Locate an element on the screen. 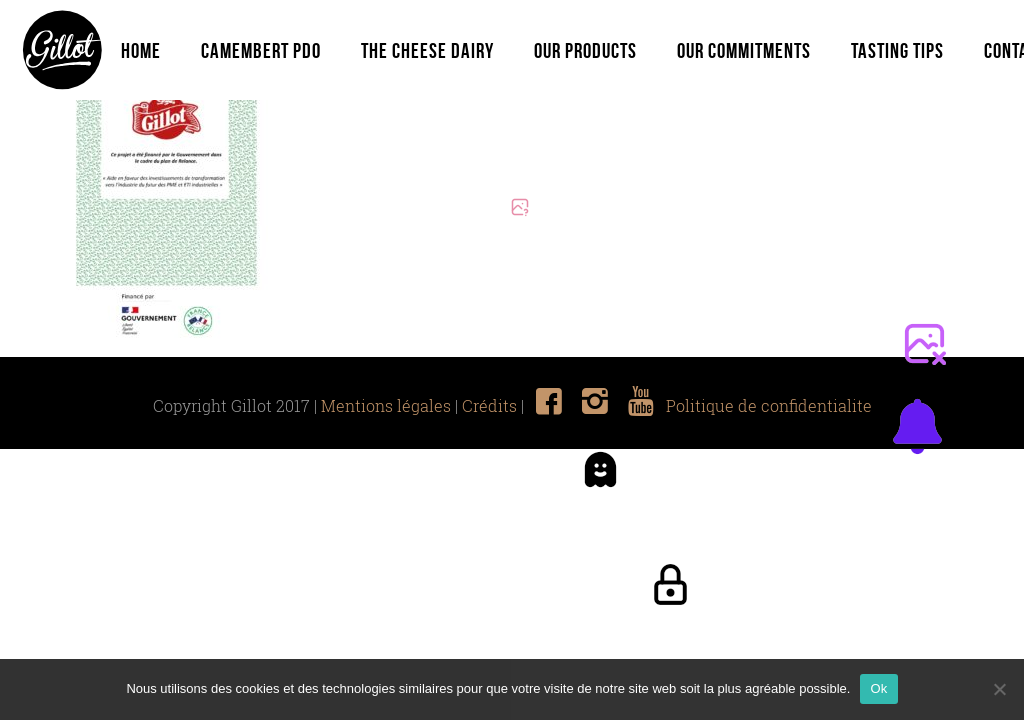 Image resolution: width=1024 pixels, height=720 pixels. remove or delete a photo is located at coordinates (924, 343).